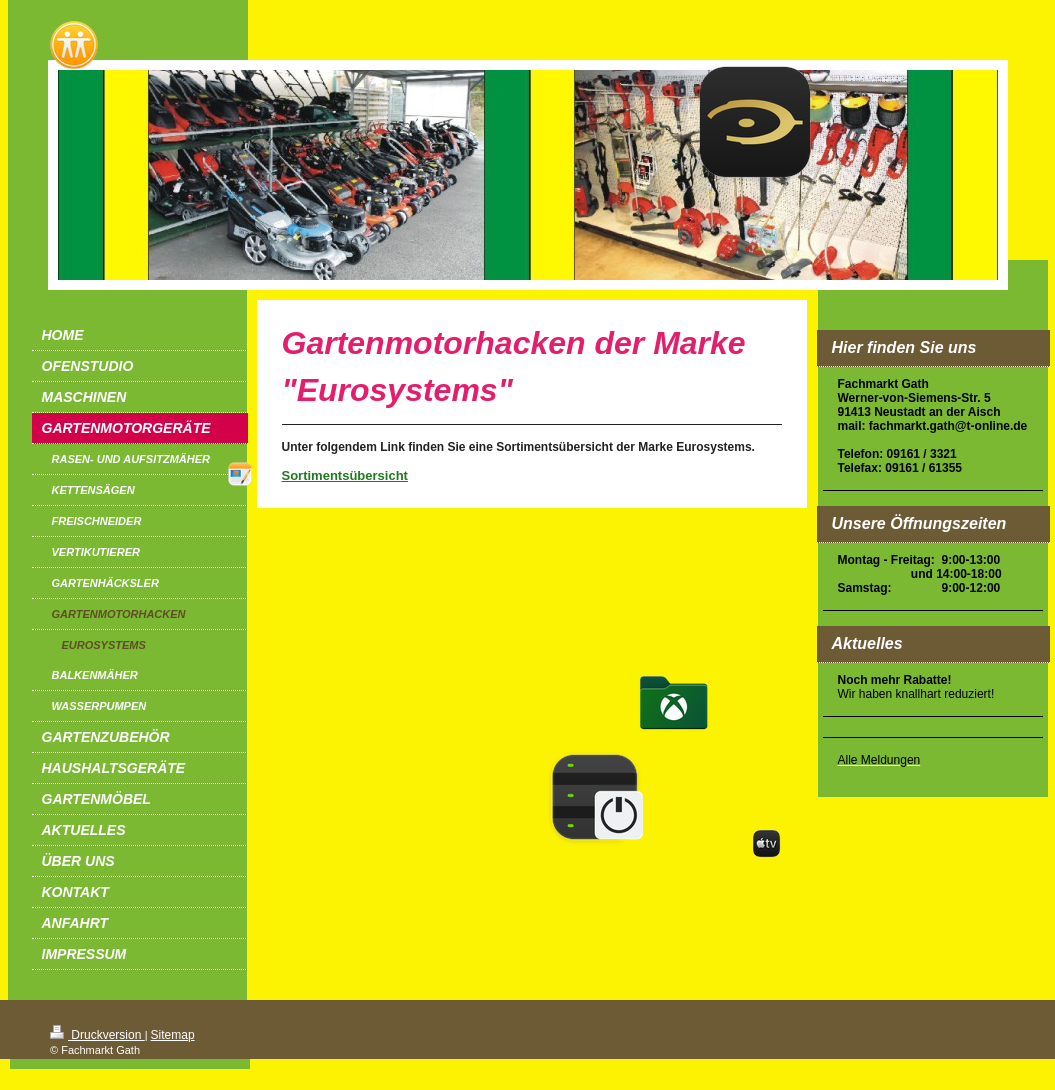 The height and width of the screenshot is (1090, 1055). What do you see at coordinates (595, 798) in the screenshot?
I see `configure network boot server settings` at bounding box center [595, 798].